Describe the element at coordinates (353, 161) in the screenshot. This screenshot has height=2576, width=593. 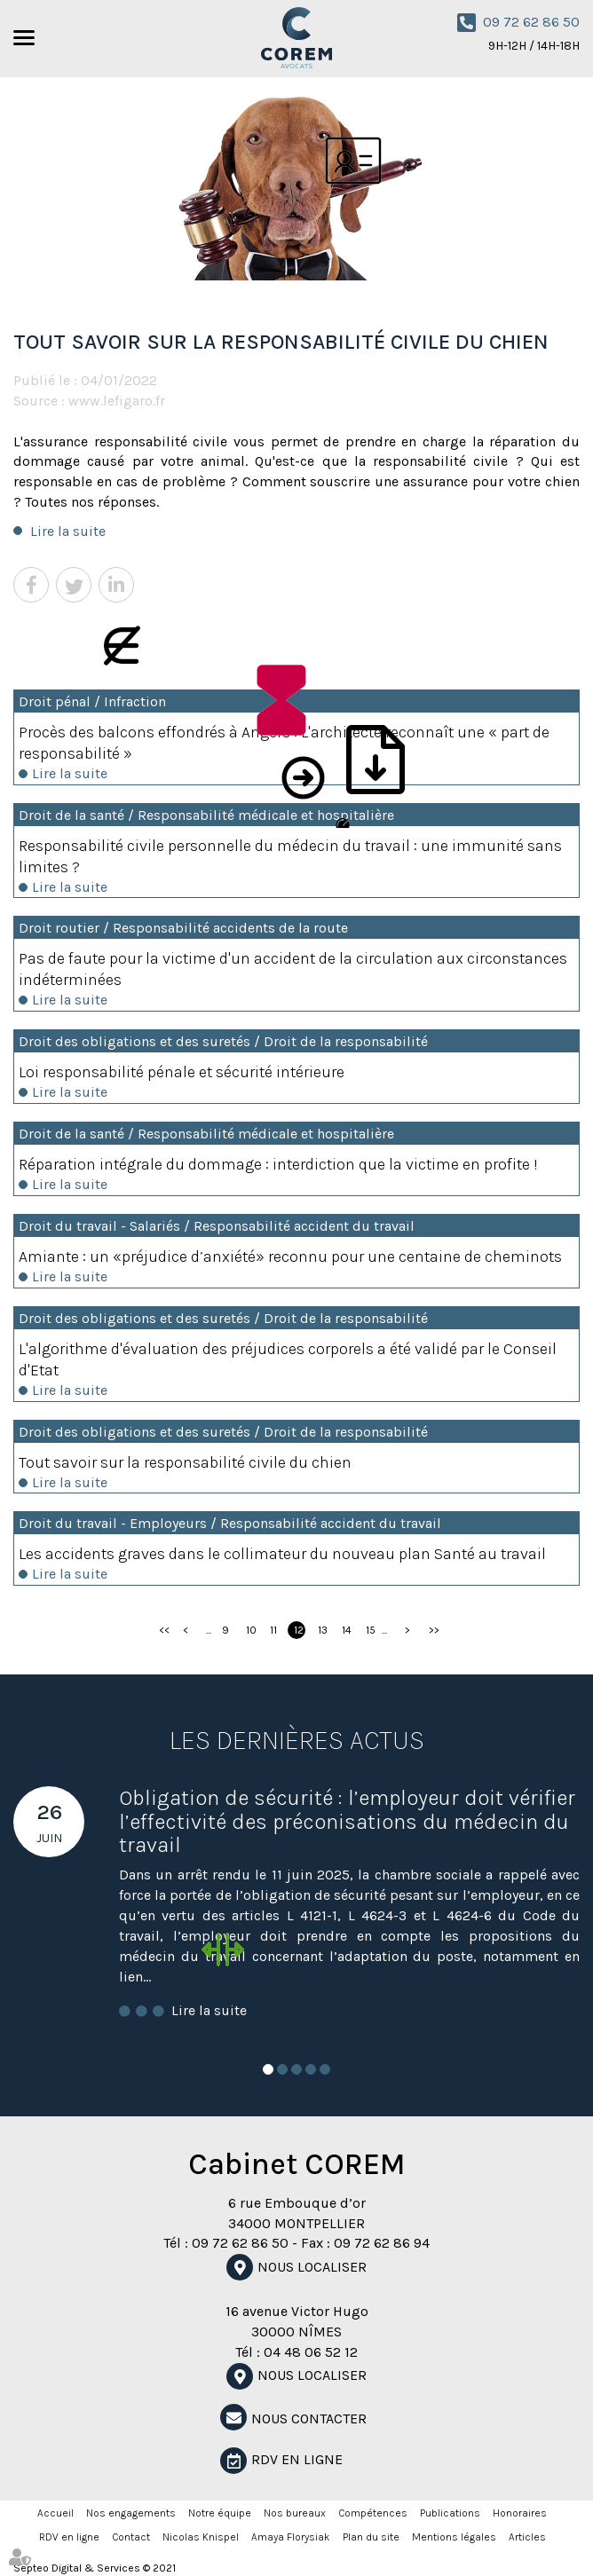
I see `view profile or account information` at that location.